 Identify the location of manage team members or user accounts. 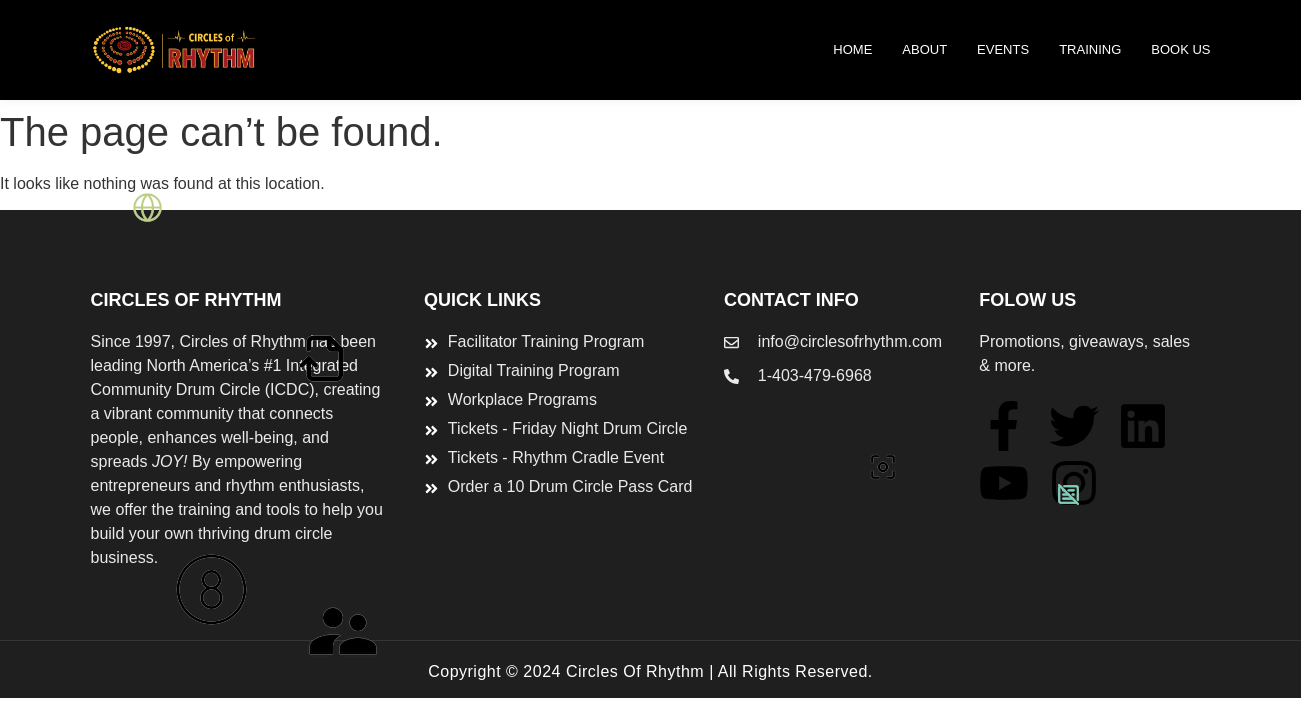
(343, 631).